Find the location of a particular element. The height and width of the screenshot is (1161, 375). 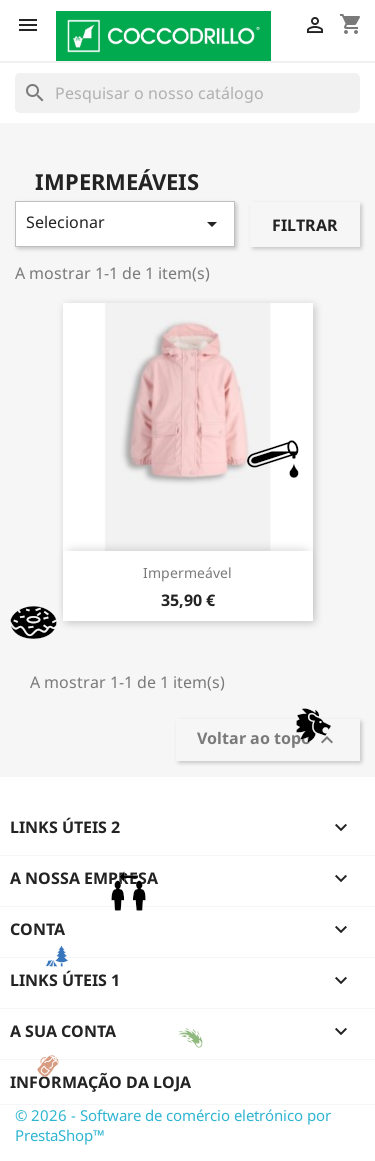

access chemistry or lab features is located at coordinates (272, 460).